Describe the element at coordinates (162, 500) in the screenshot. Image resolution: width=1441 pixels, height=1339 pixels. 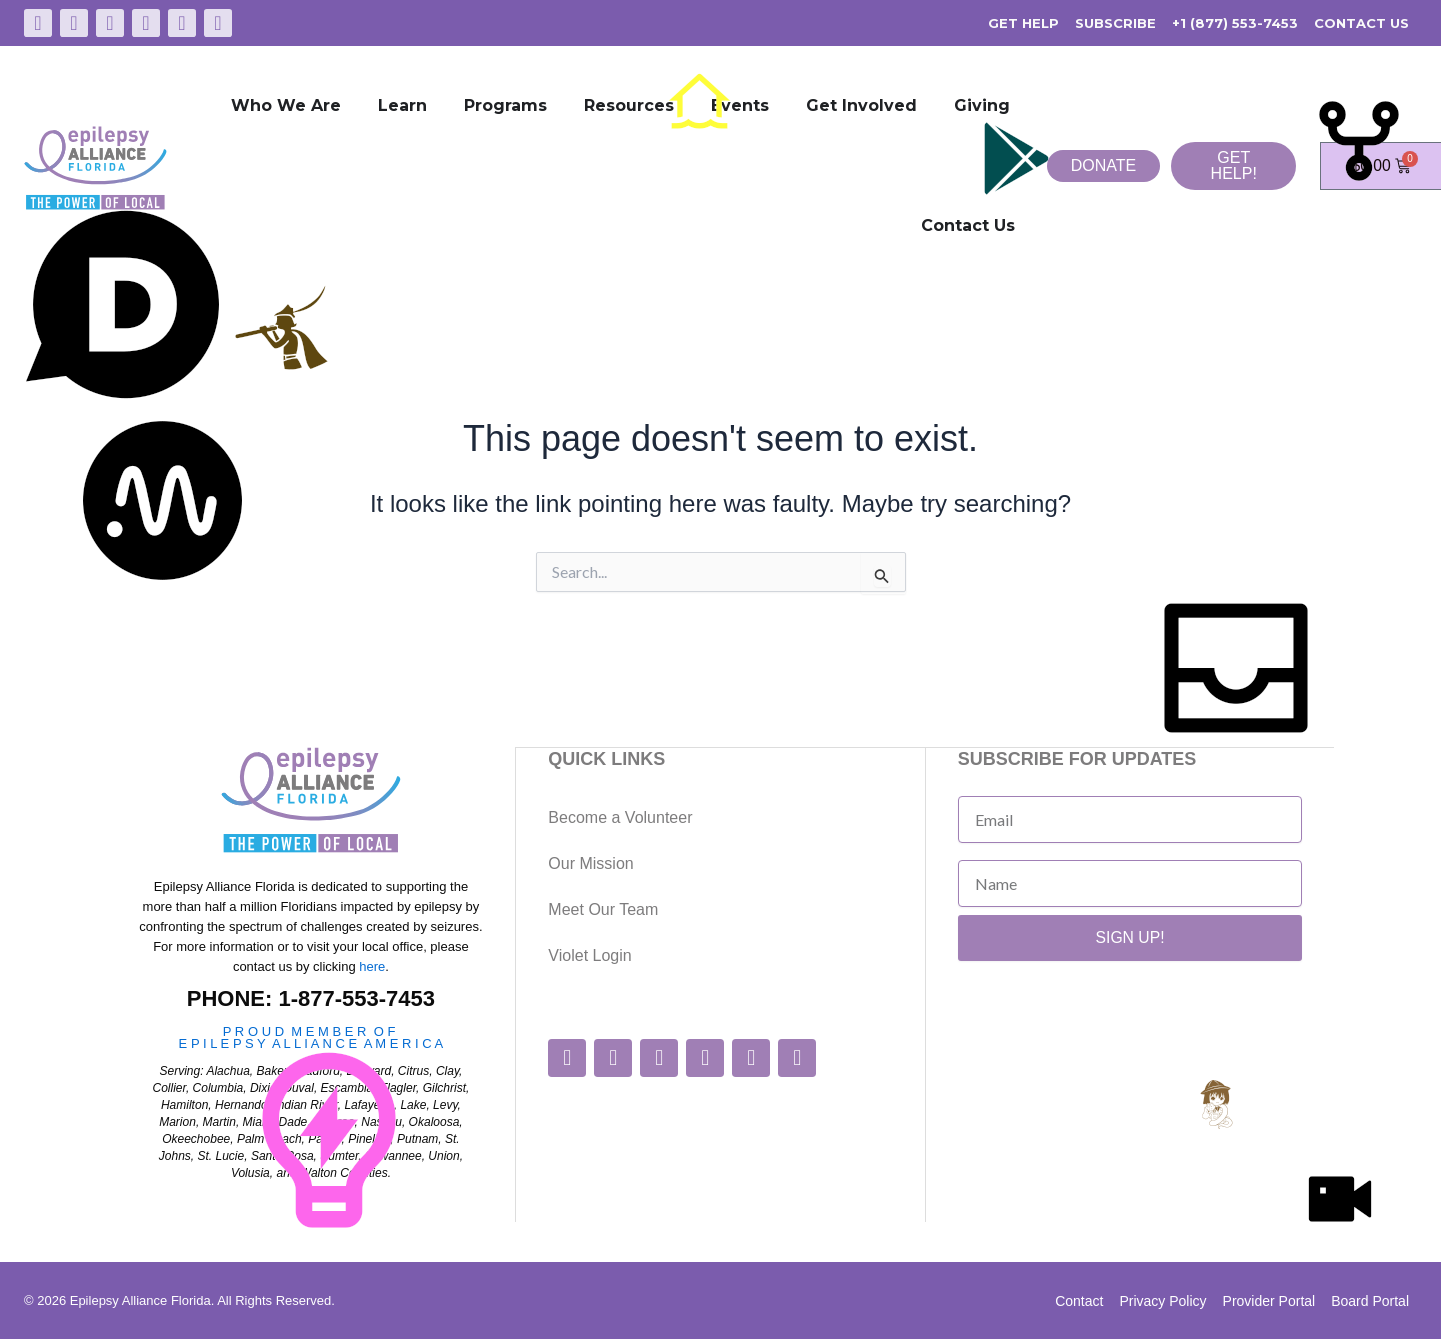
I see `neptune.ai logo - access ML experiment tracking platform` at that location.